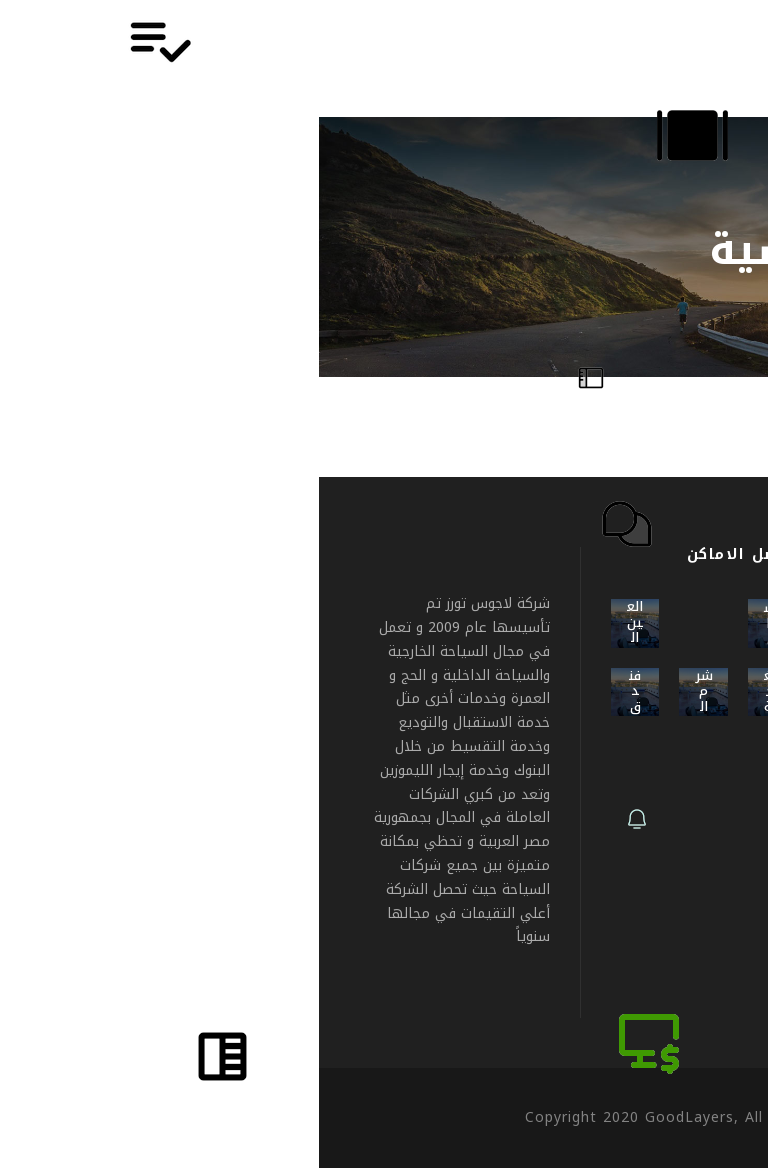 Image resolution: width=768 pixels, height=1168 pixels. I want to click on item successfully added to playlist, so click(160, 40).